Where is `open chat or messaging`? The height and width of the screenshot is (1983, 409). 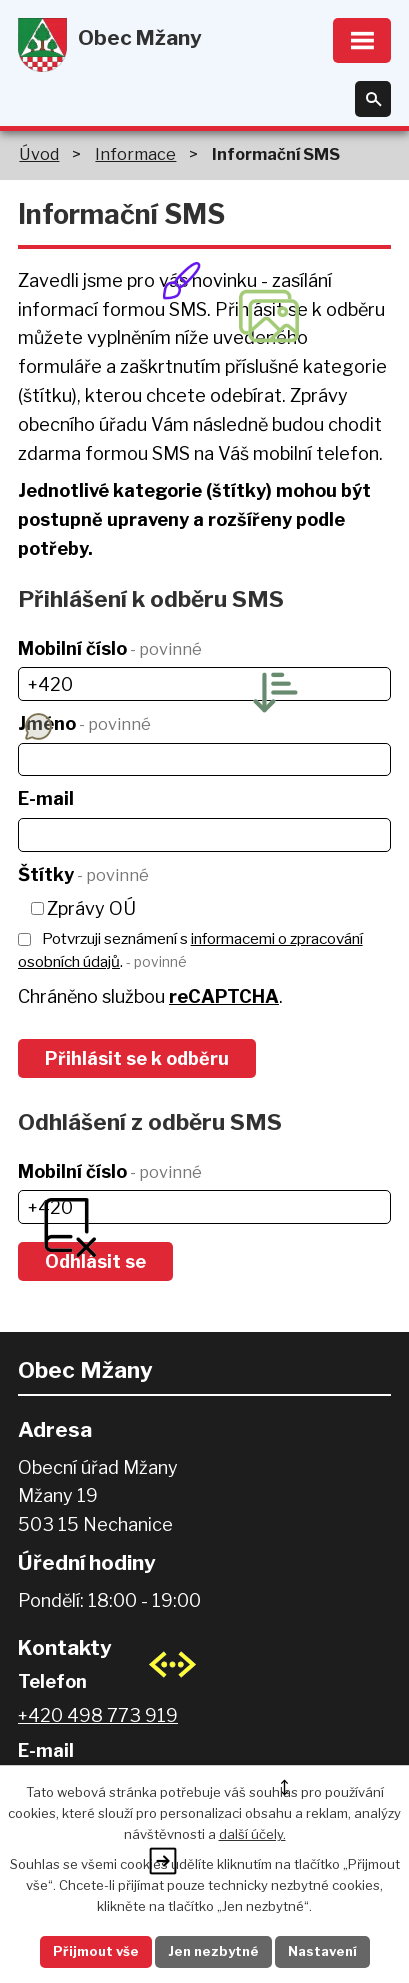
open chat or messaging is located at coordinates (38, 726).